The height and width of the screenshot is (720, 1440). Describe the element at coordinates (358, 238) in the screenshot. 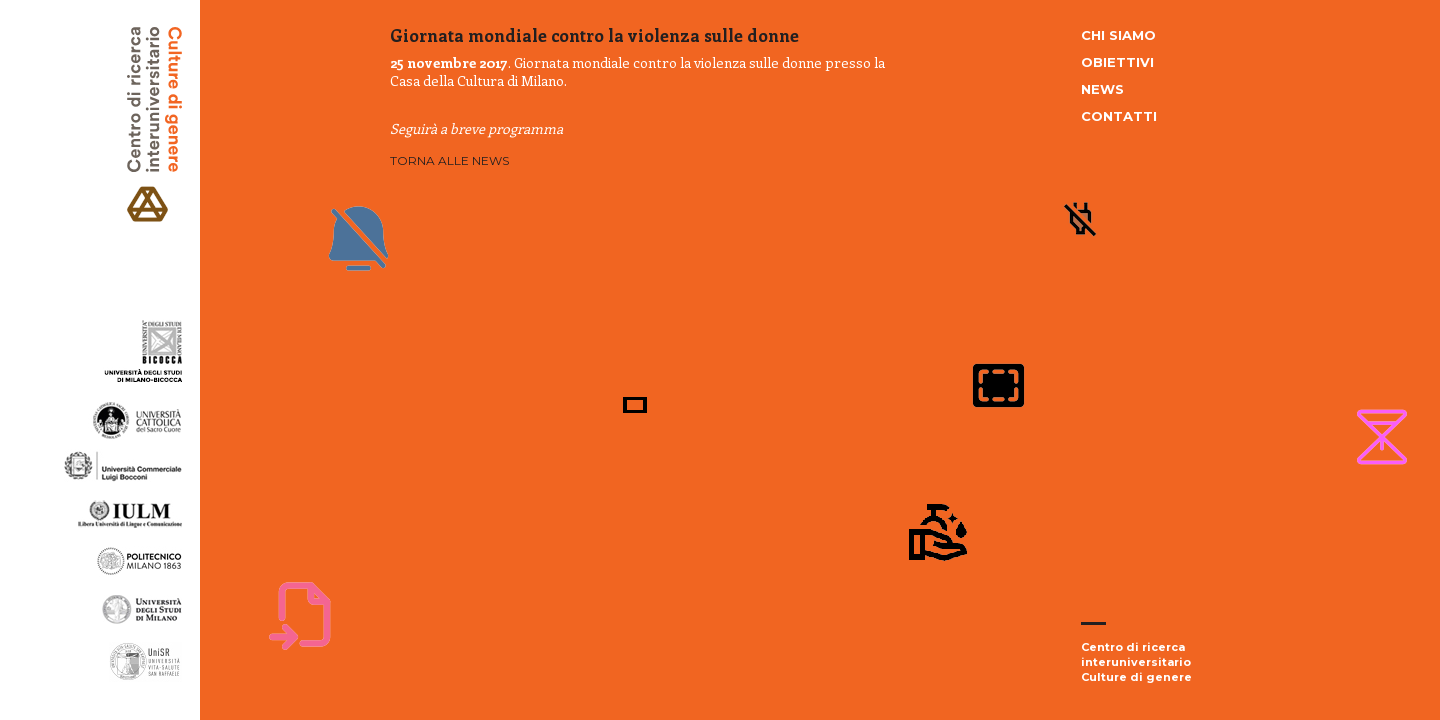

I see `mute notifications` at that location.